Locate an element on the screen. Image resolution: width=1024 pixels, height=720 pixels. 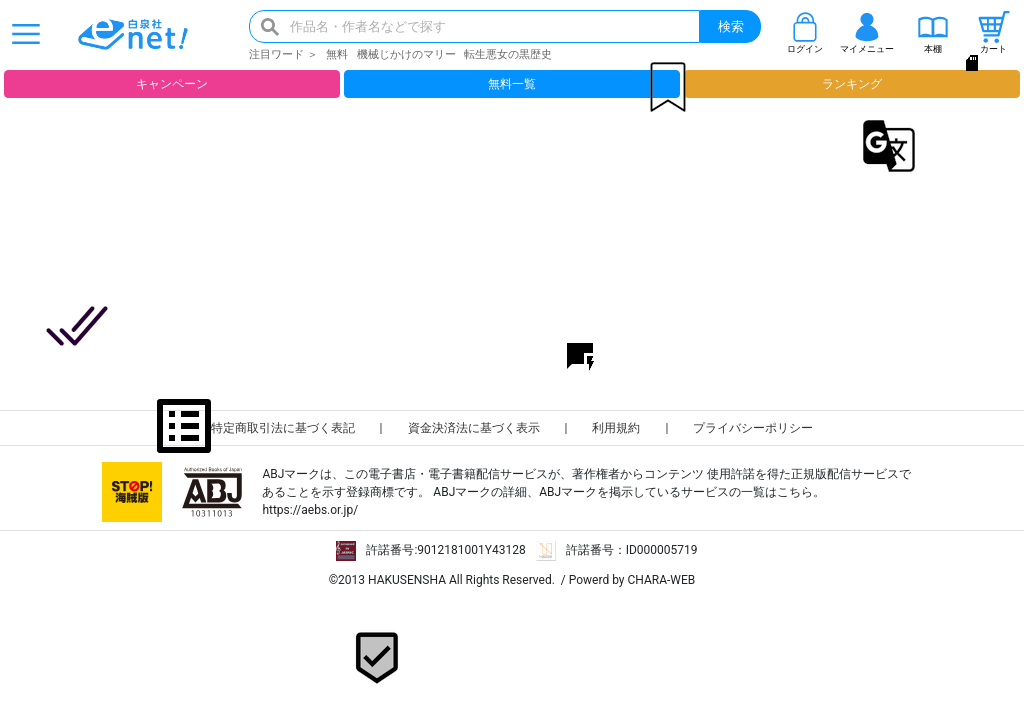
translate text using Google Translate is located at coordinates (889, 146).